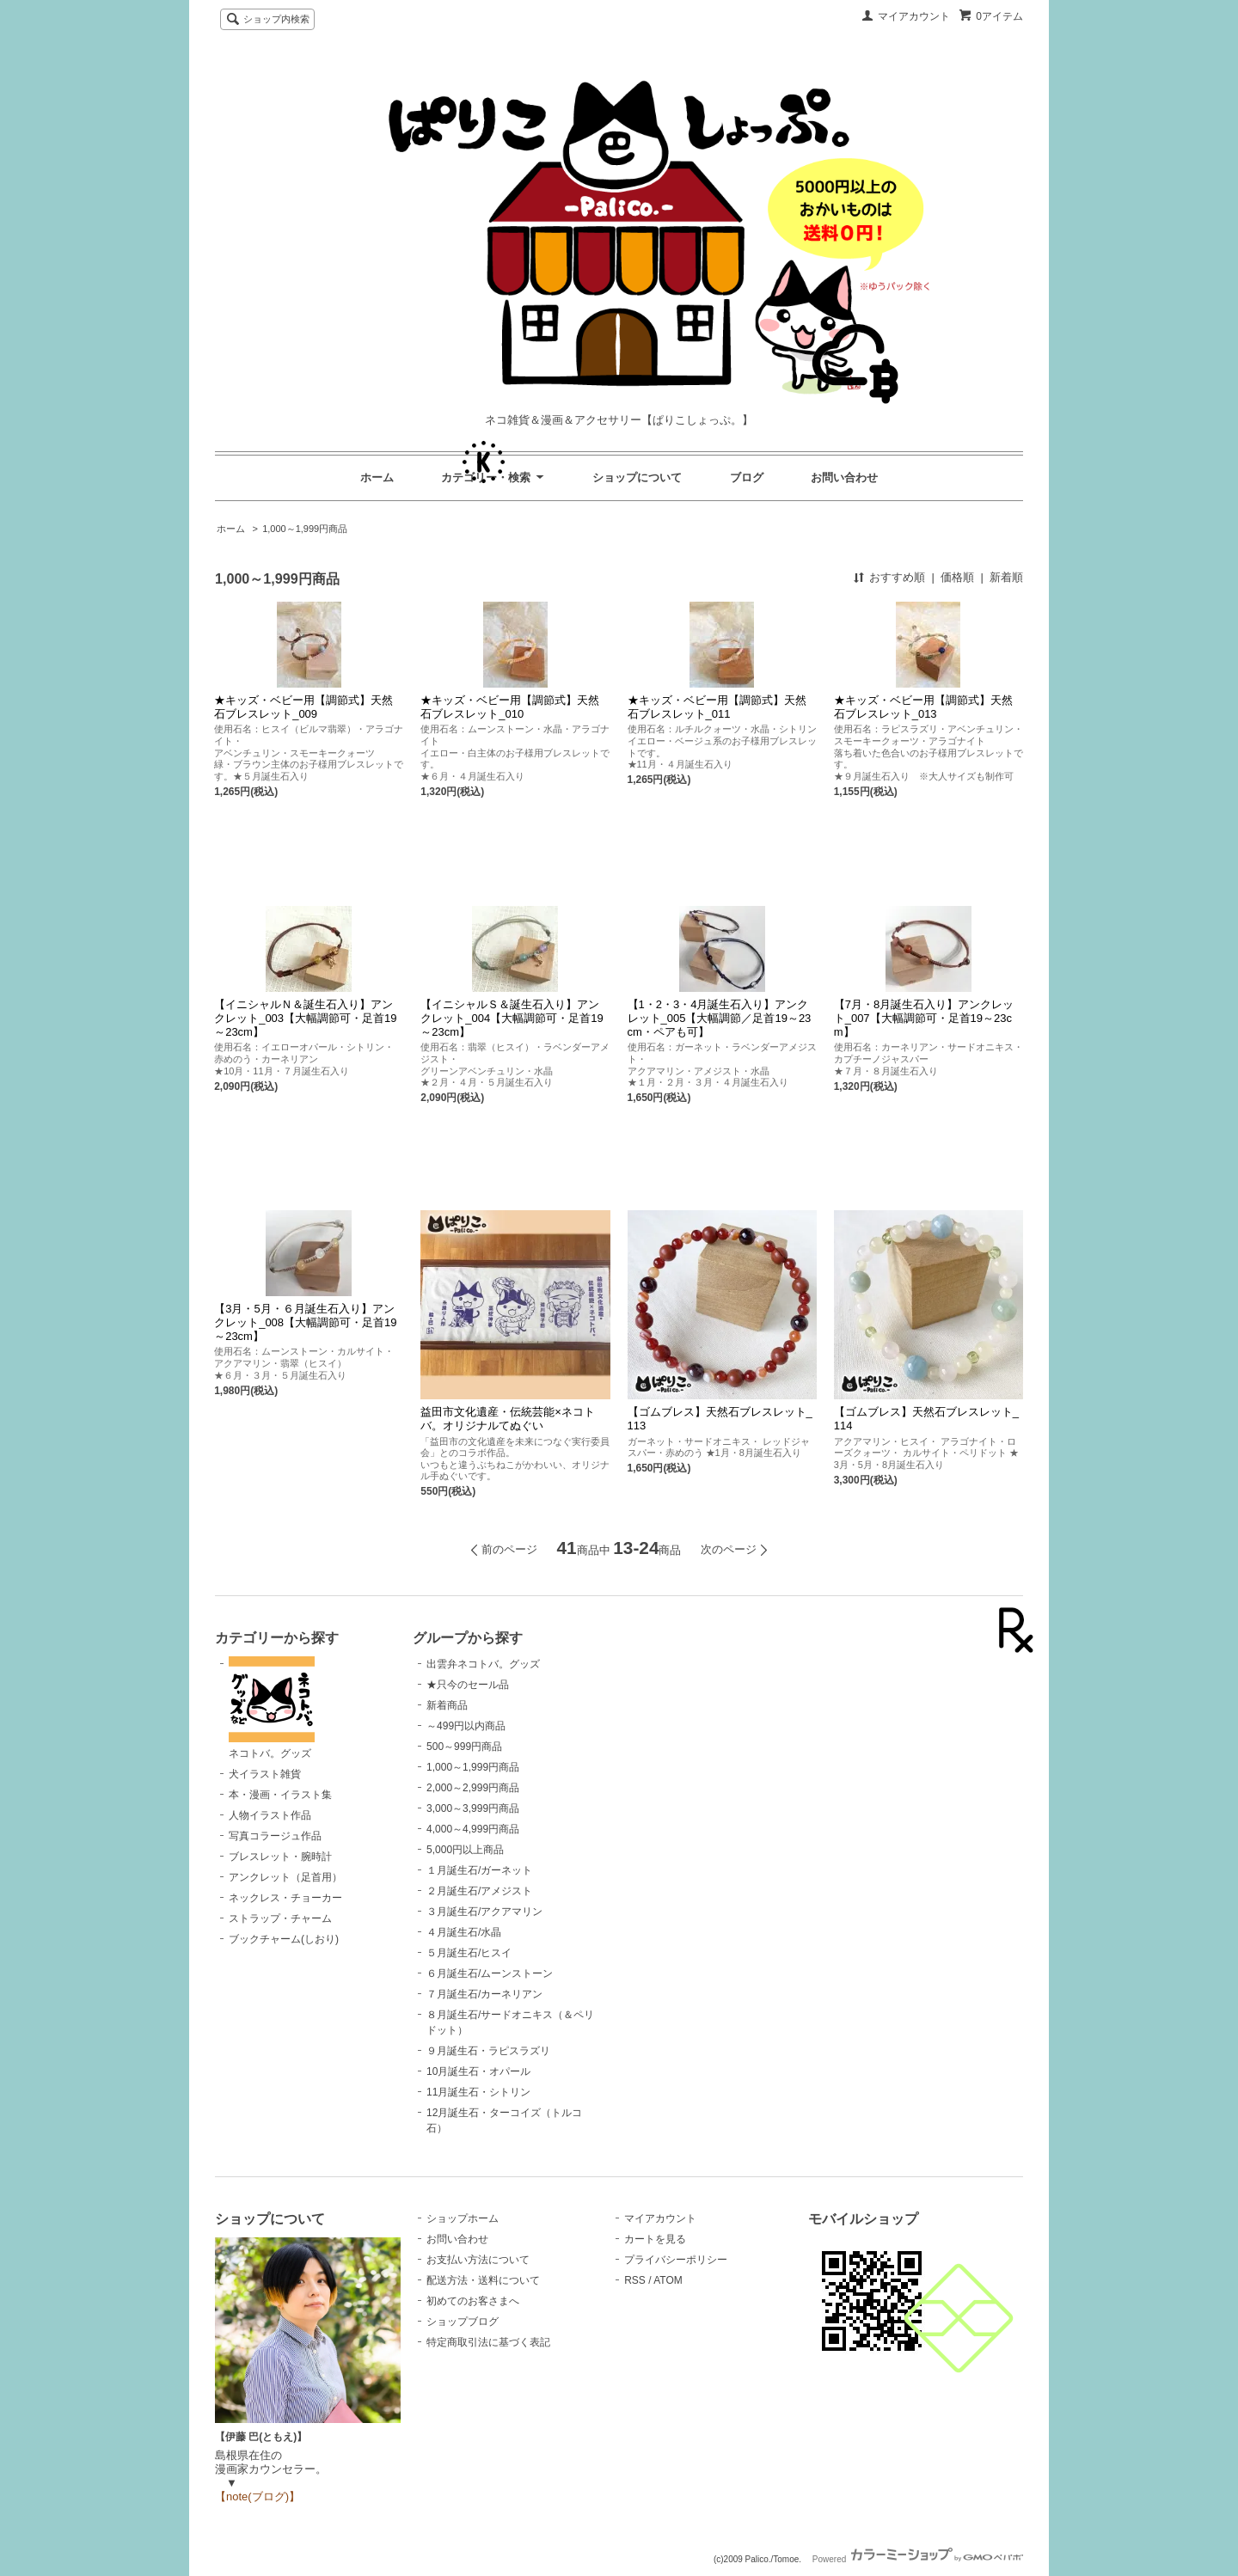 The width and height of the screenshot is (1238, 2576). Describe the element at coordinates (1014, 1630) in the screenshot. I see `view prescription details` at that location.